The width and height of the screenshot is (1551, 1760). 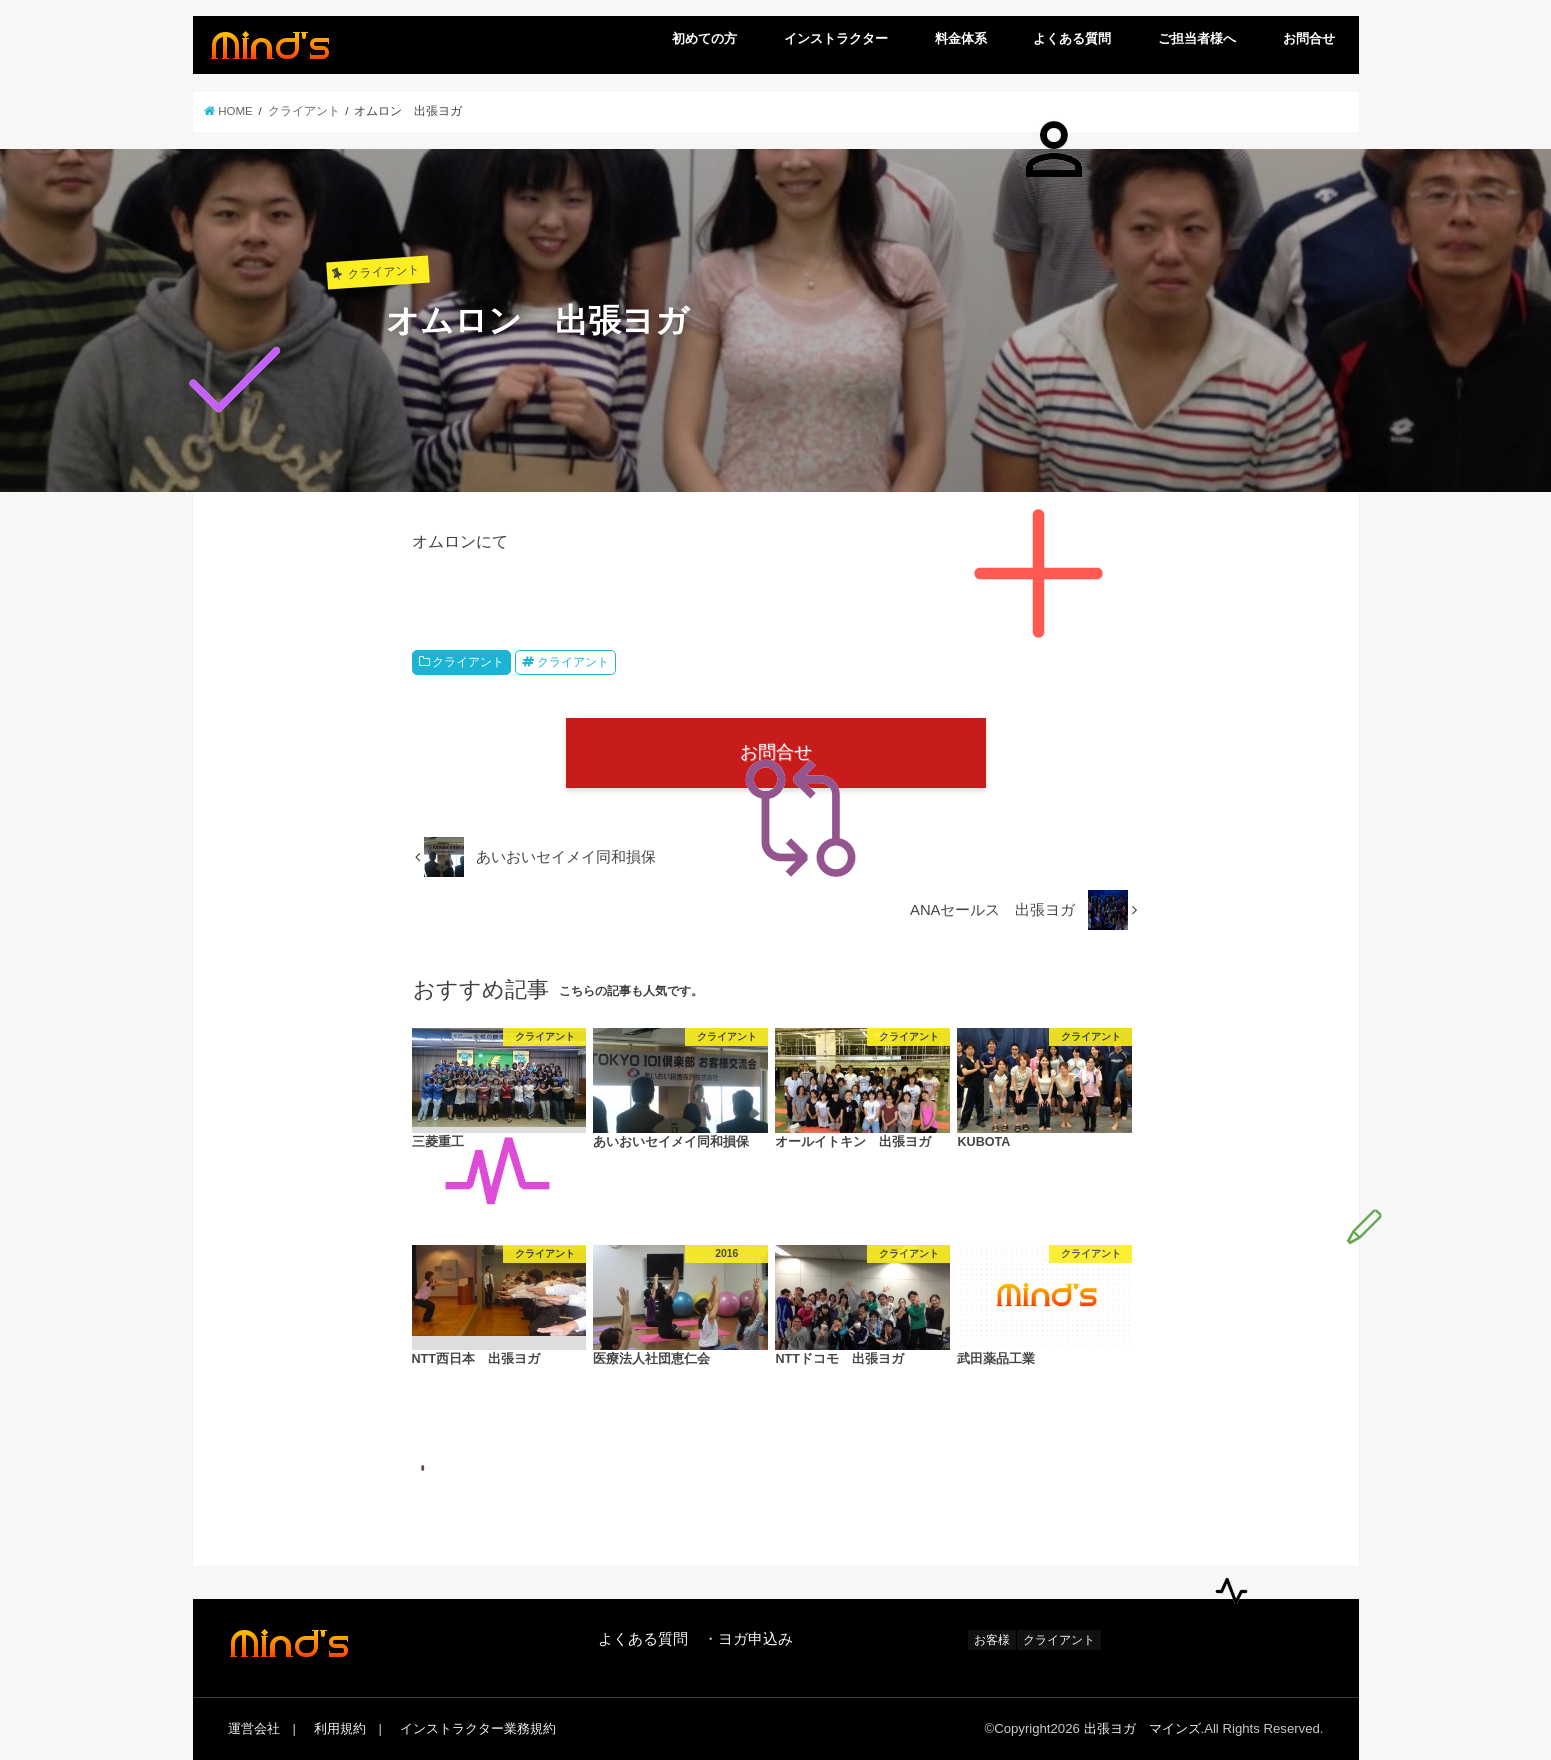 What do you see at coordinates (1054, 149) in the screenshot?
I see `view or edit your profile` at bounding box center [1054, 149].